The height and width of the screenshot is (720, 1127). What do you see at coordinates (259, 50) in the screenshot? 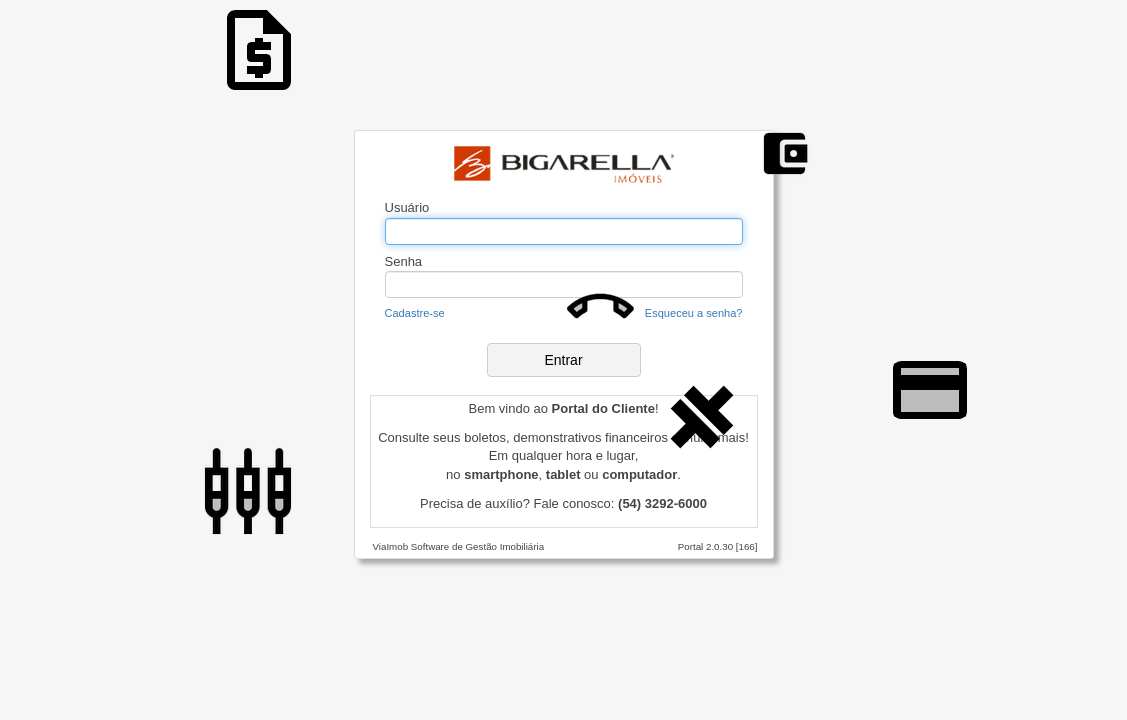
I see `request a price quote or estimate` at bounding box center [259, 50].